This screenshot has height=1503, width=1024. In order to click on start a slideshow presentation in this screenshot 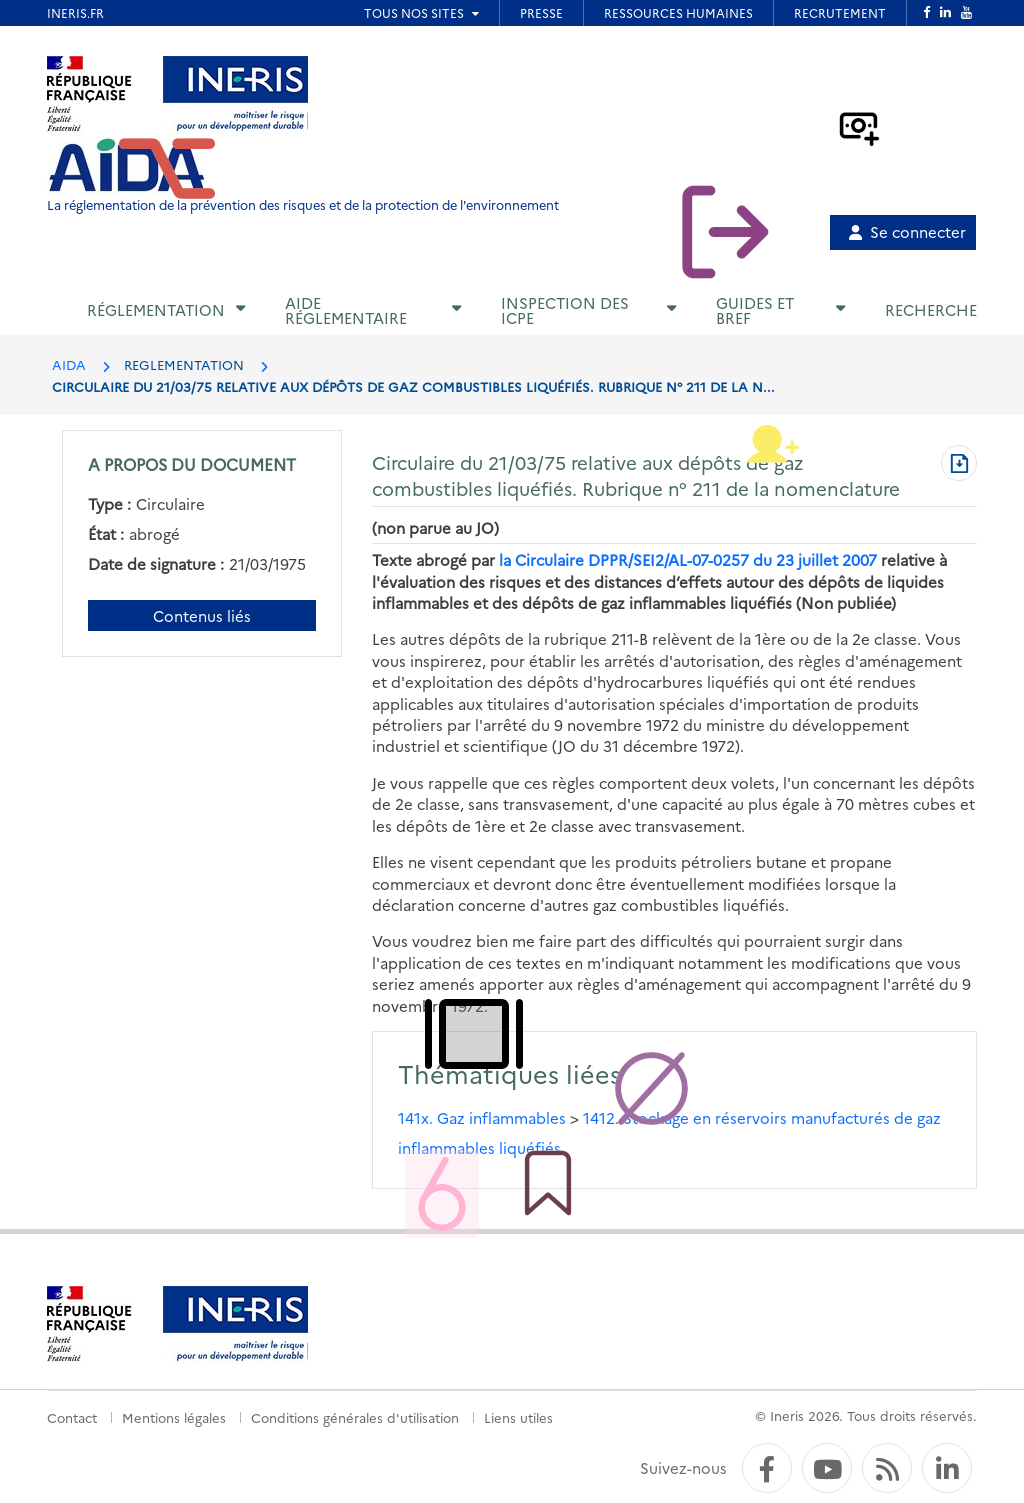, I will do `click(474, 1034)`.